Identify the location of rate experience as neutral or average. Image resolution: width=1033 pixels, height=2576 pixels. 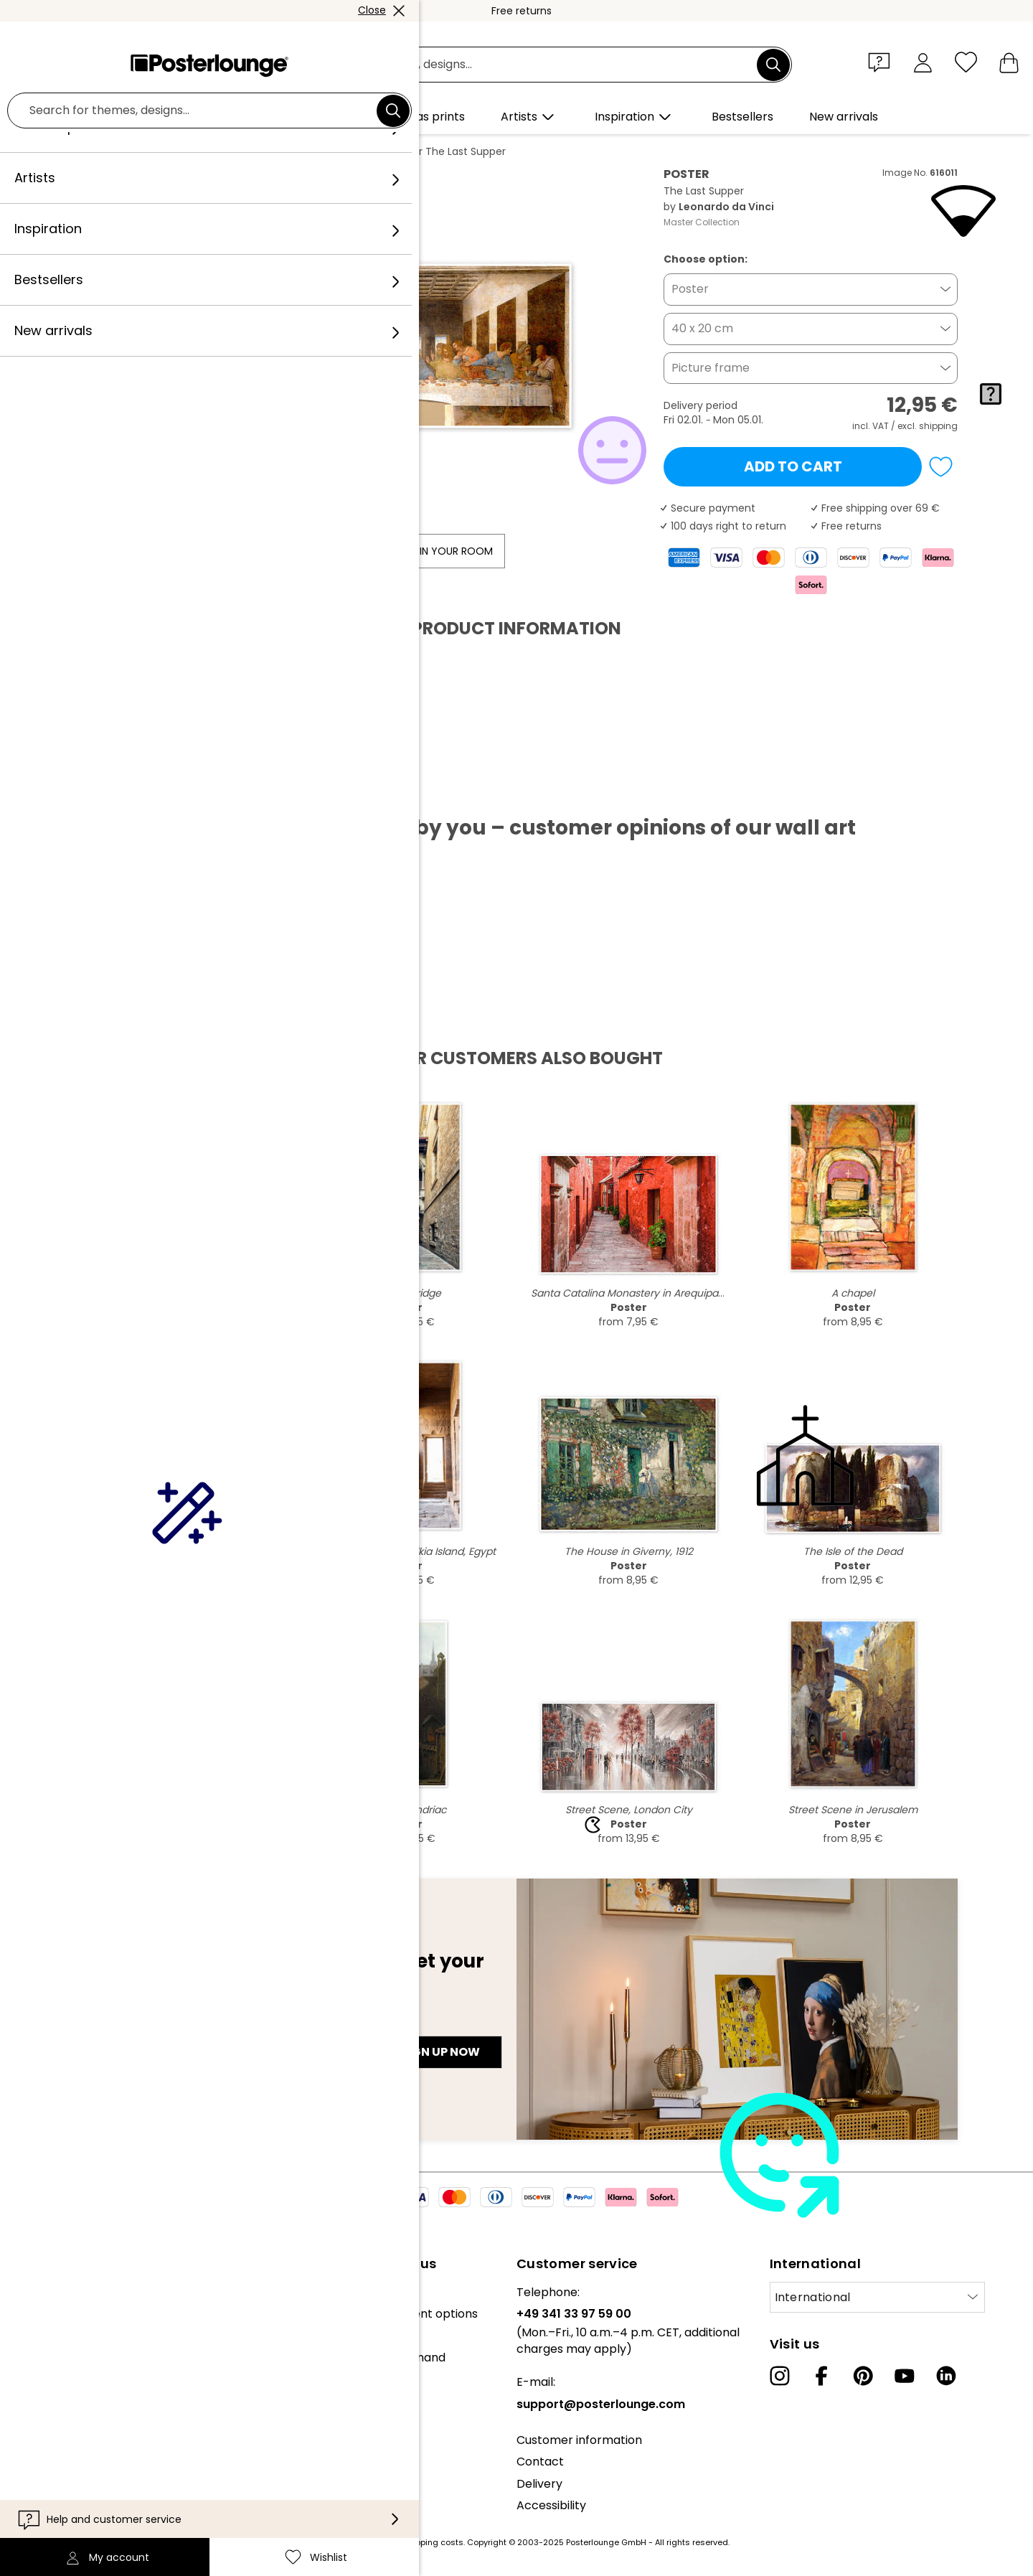
(612, 450).